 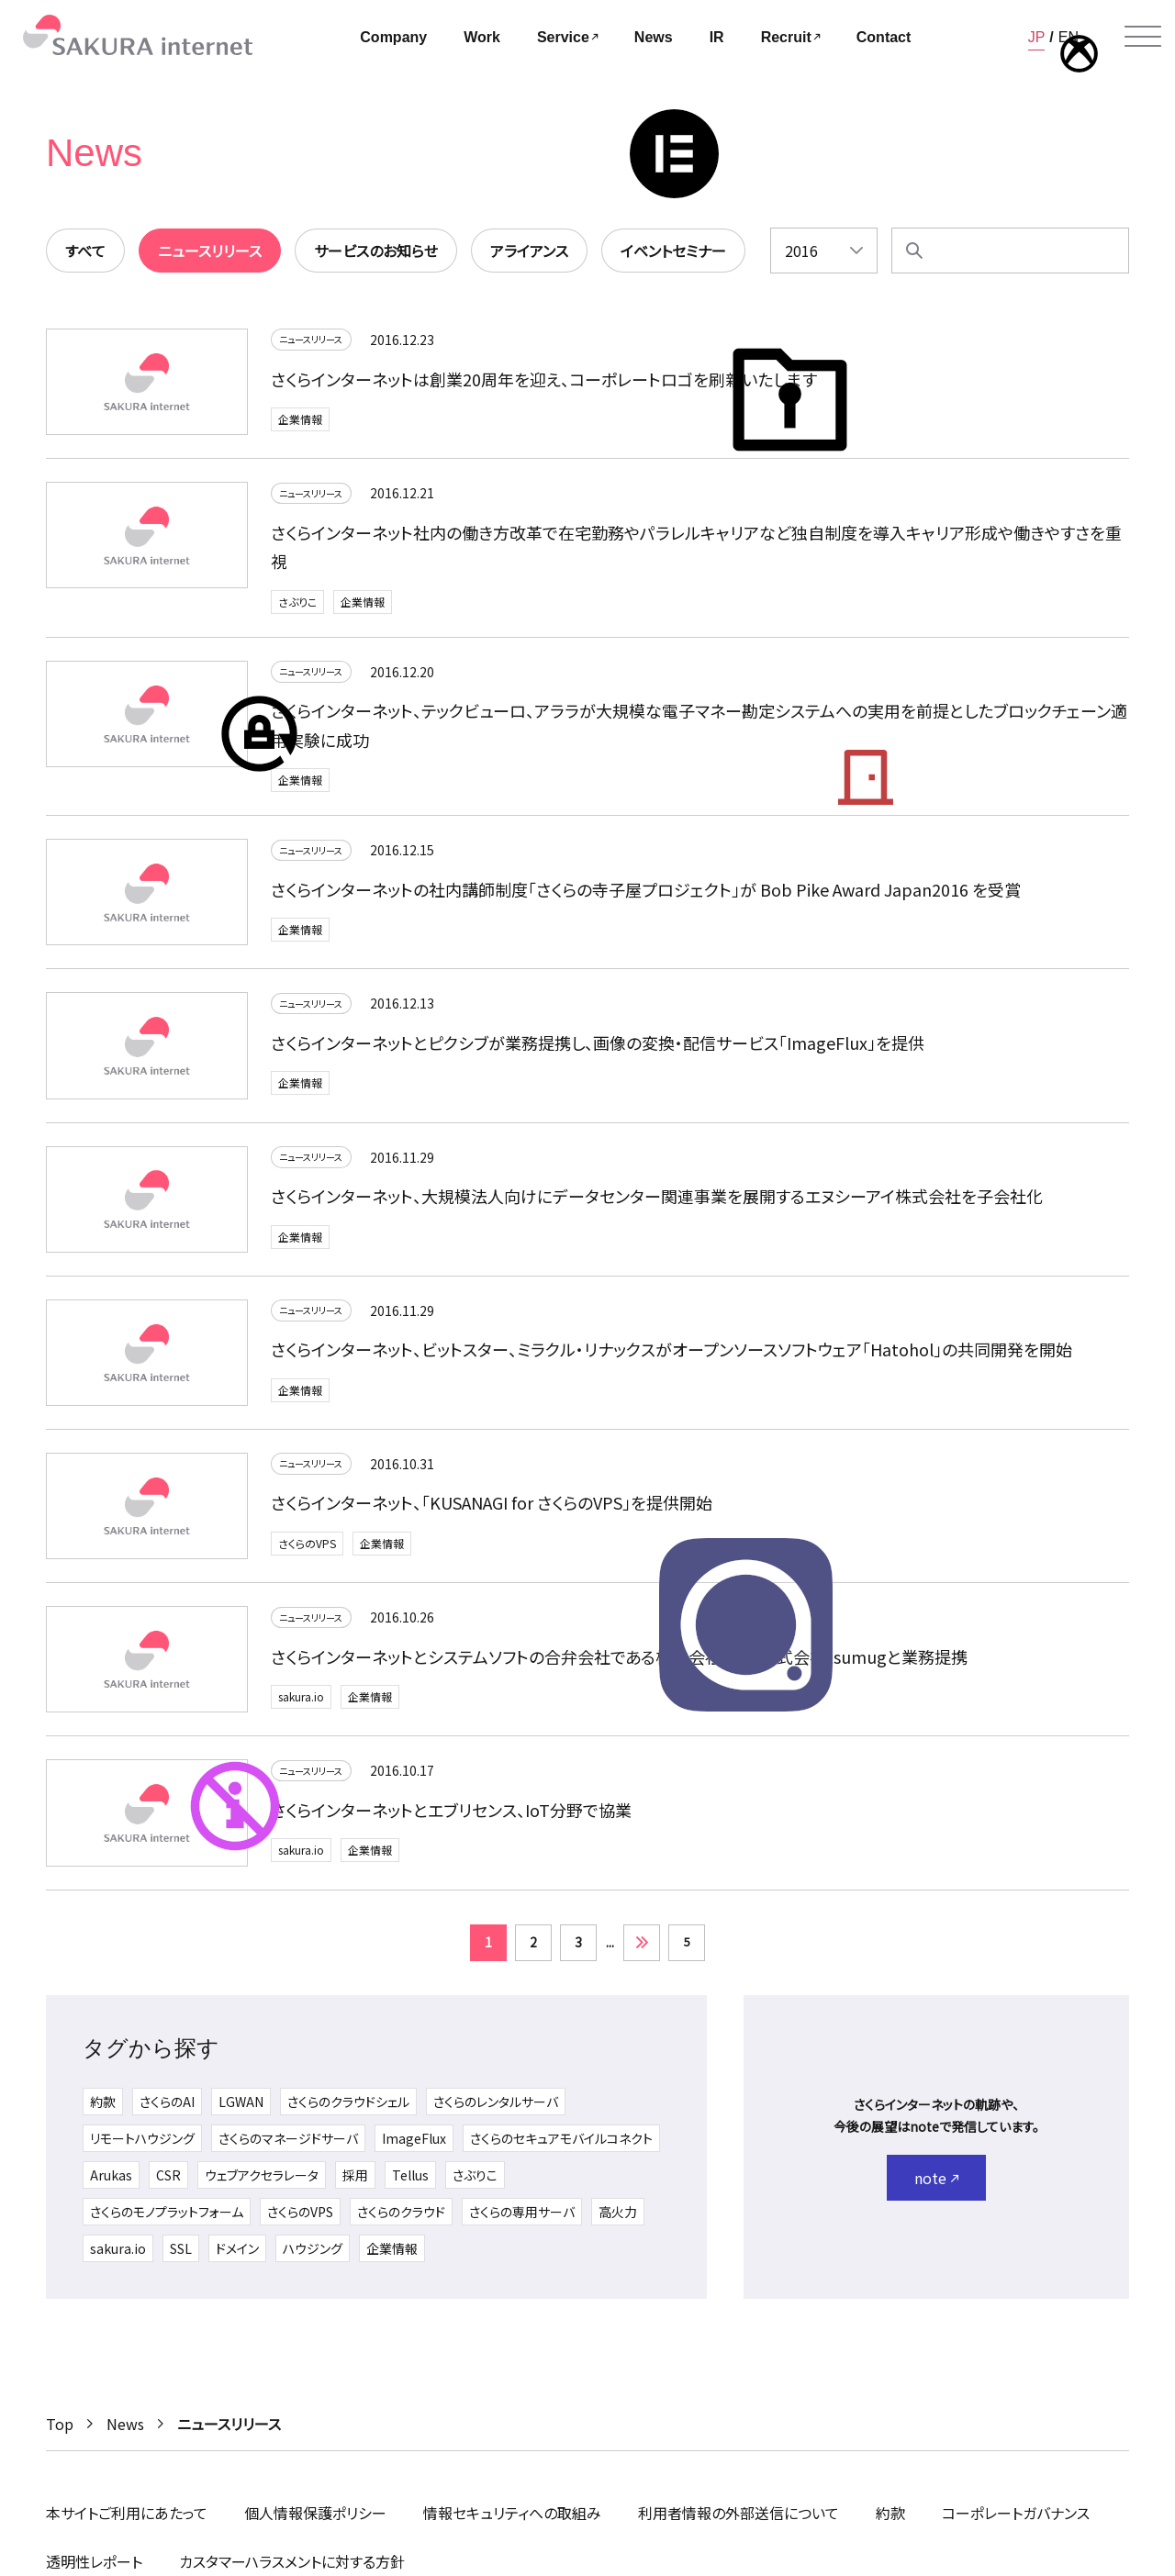 I want to click on information unavailable or hidden, so click(x=235, y=1806).